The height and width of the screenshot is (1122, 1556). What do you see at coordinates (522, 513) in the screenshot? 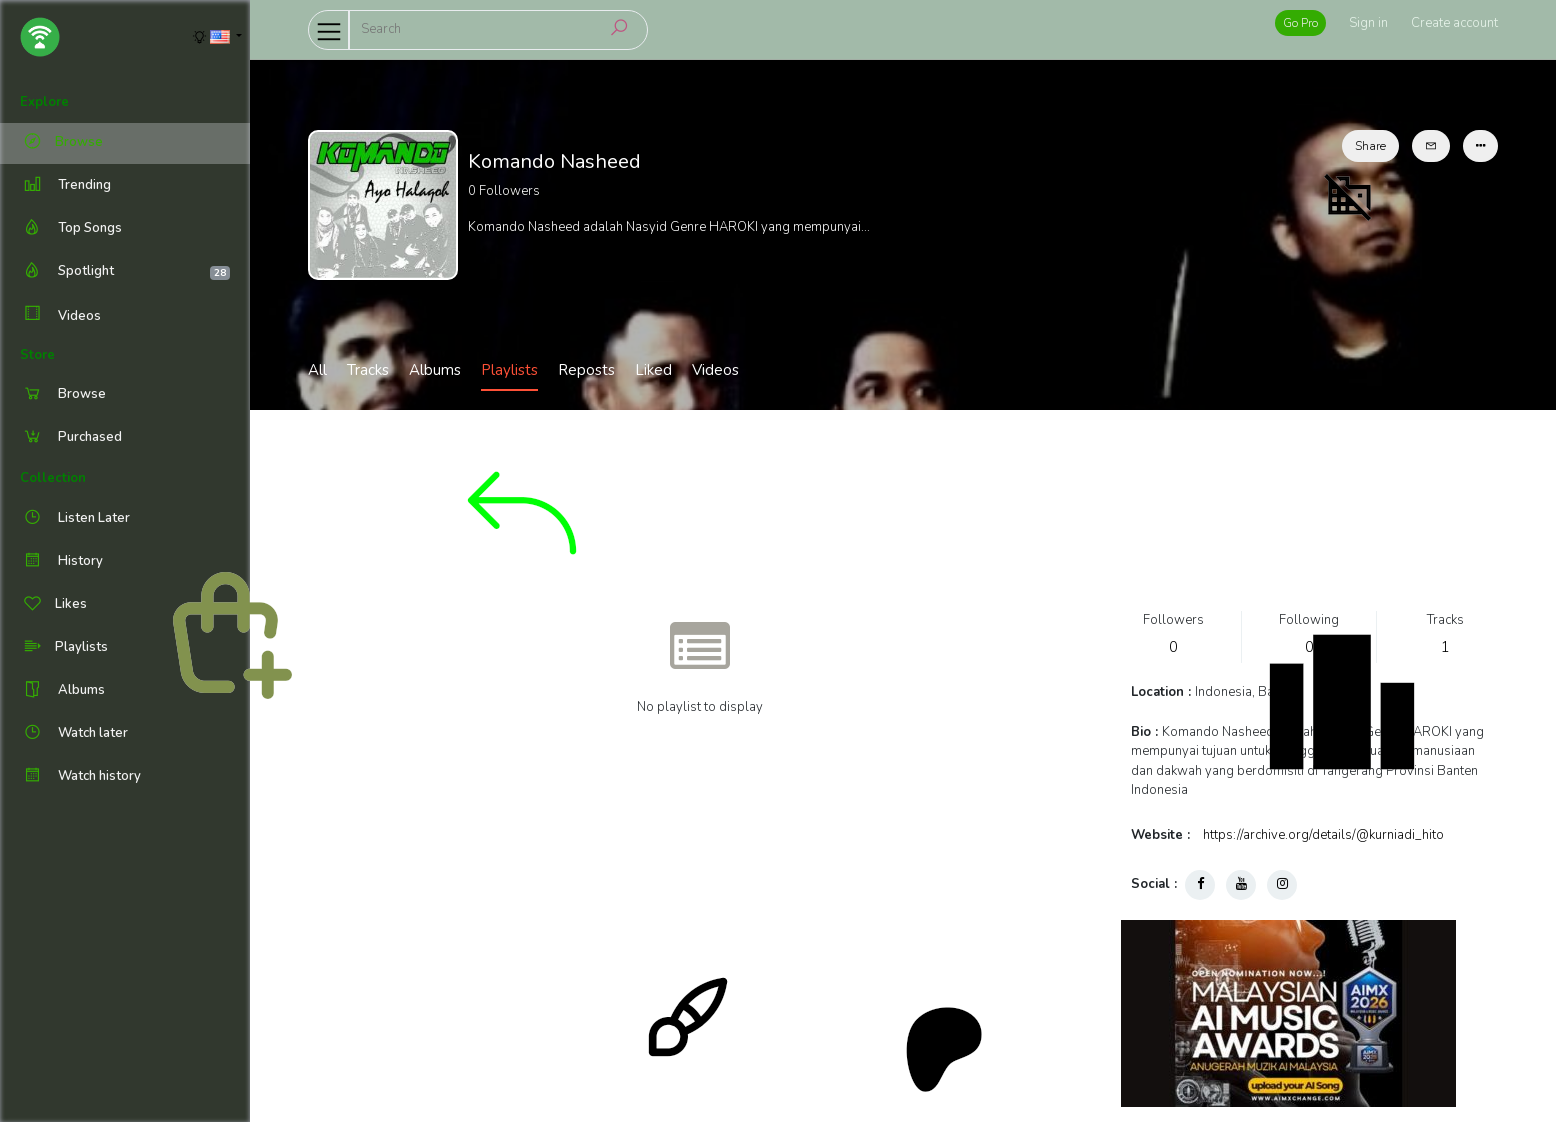
I see `reply to a message` at bounding box center [522, 513].